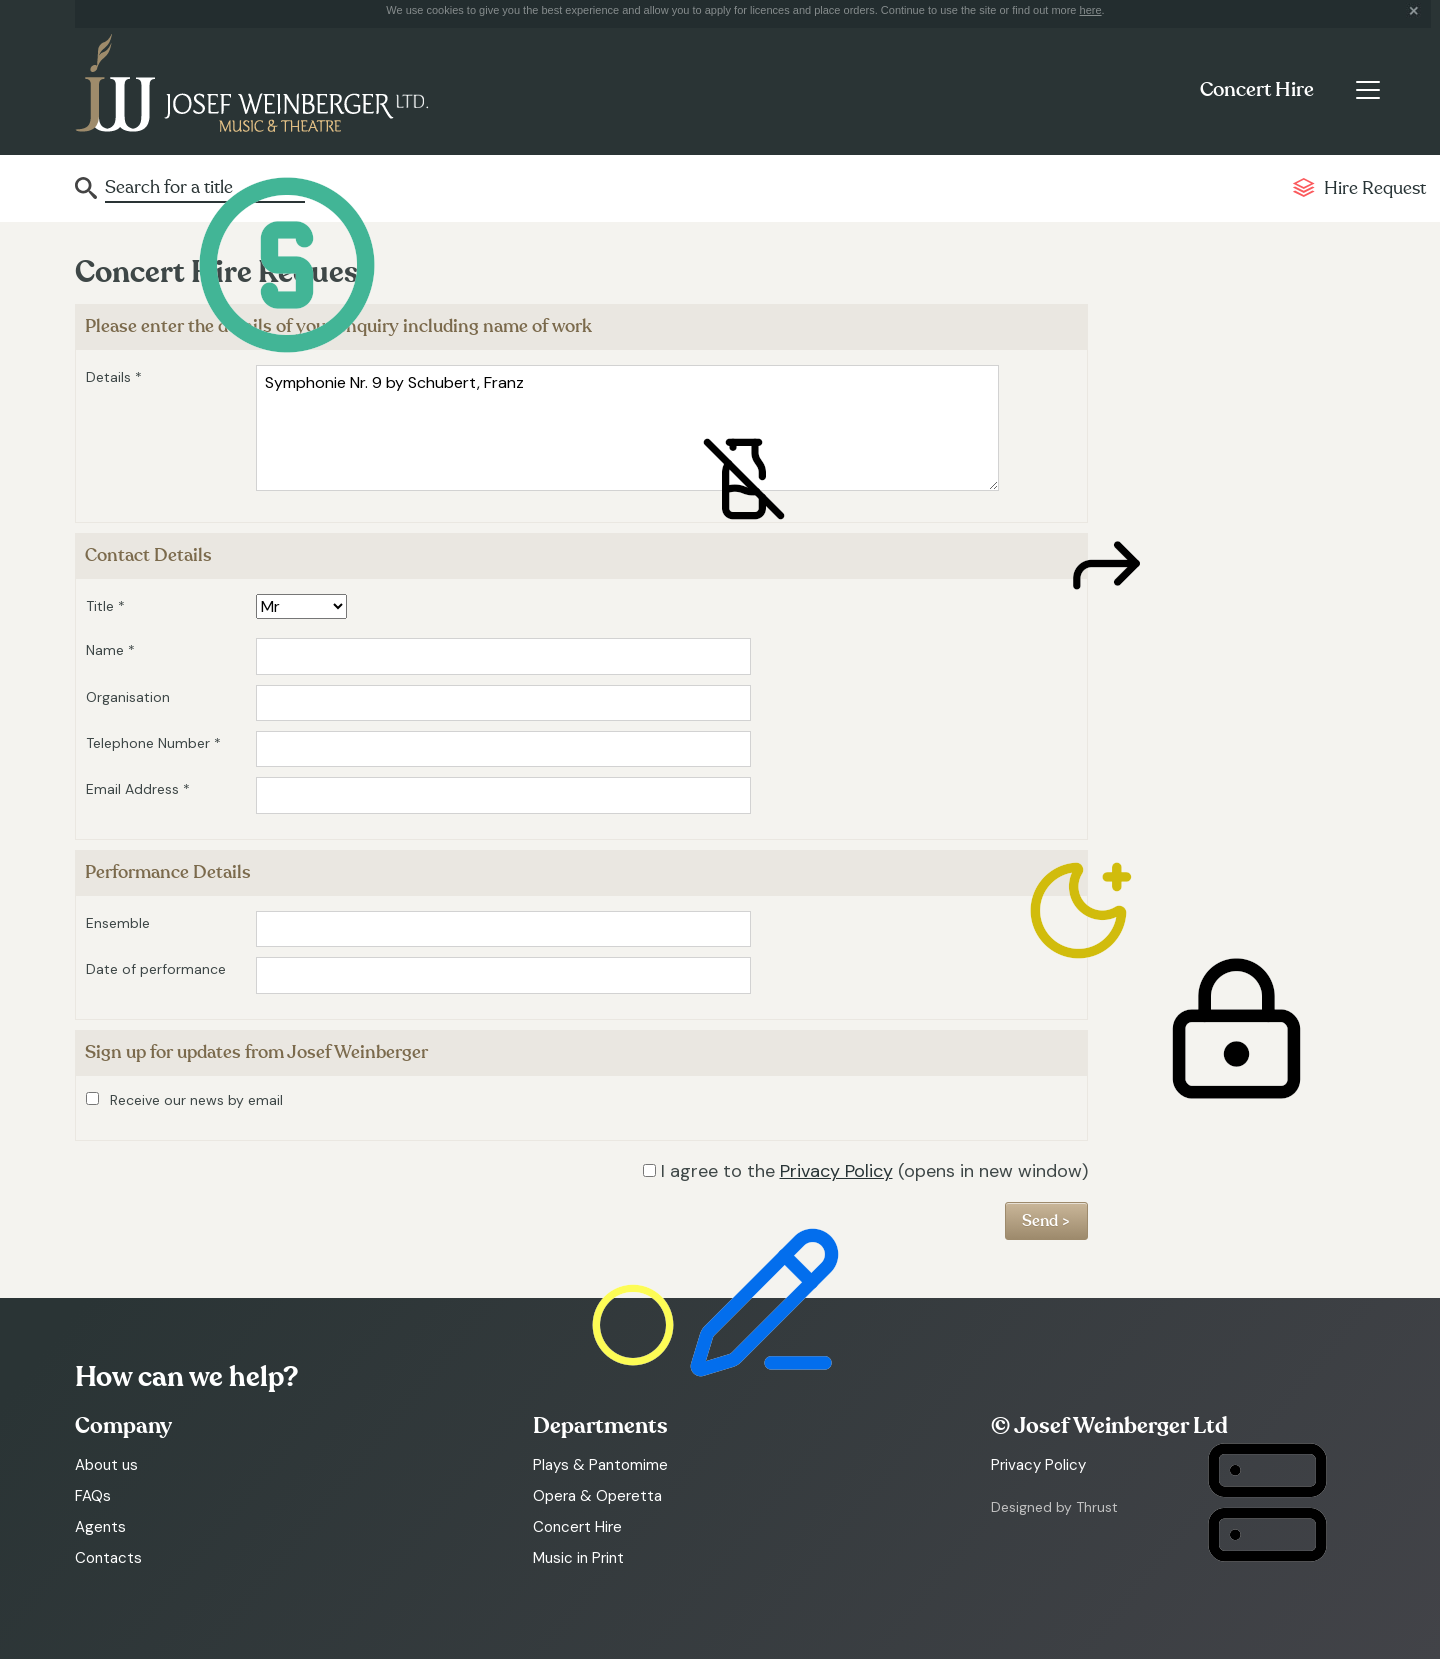  I want to click on access server settings or management, so click(1267, 1502).